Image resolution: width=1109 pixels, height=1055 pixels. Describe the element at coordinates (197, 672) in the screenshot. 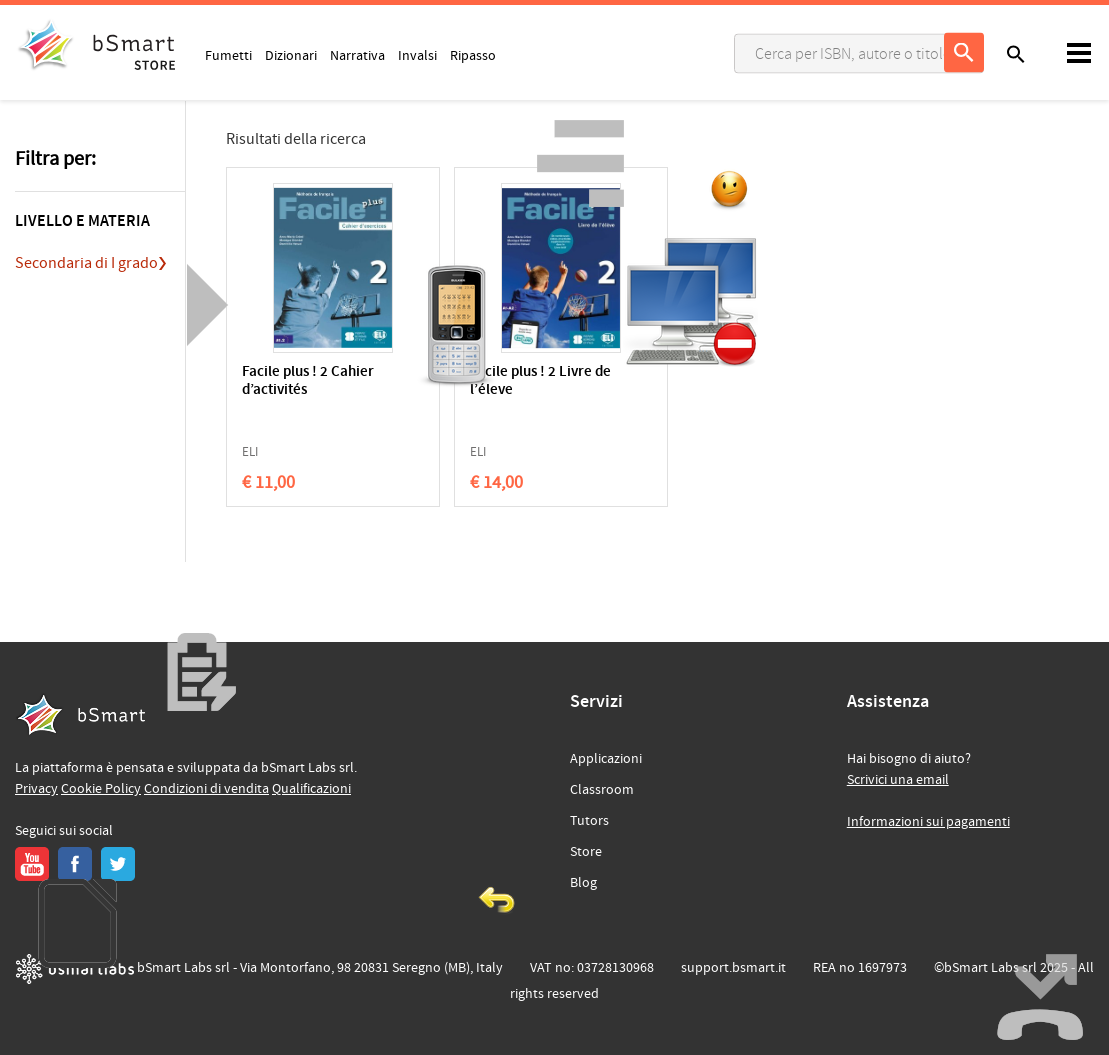

I see `battery fully charged and currently charging` at that location.